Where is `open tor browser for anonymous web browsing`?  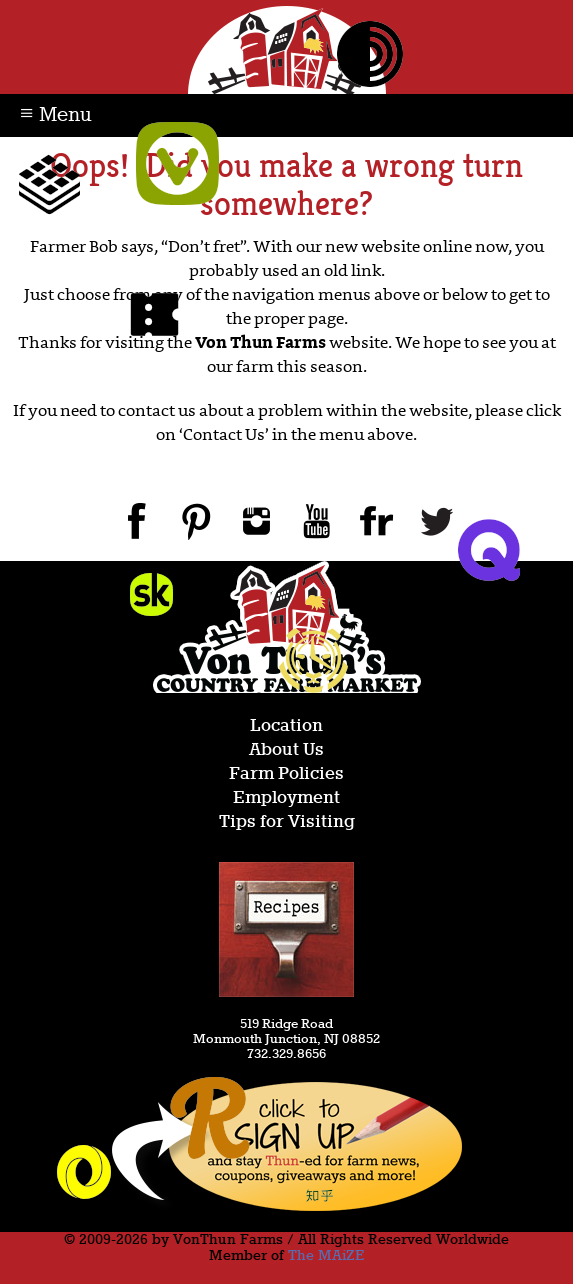 open tor browser for anonymous web browsing is located at coordinates (370, 54).